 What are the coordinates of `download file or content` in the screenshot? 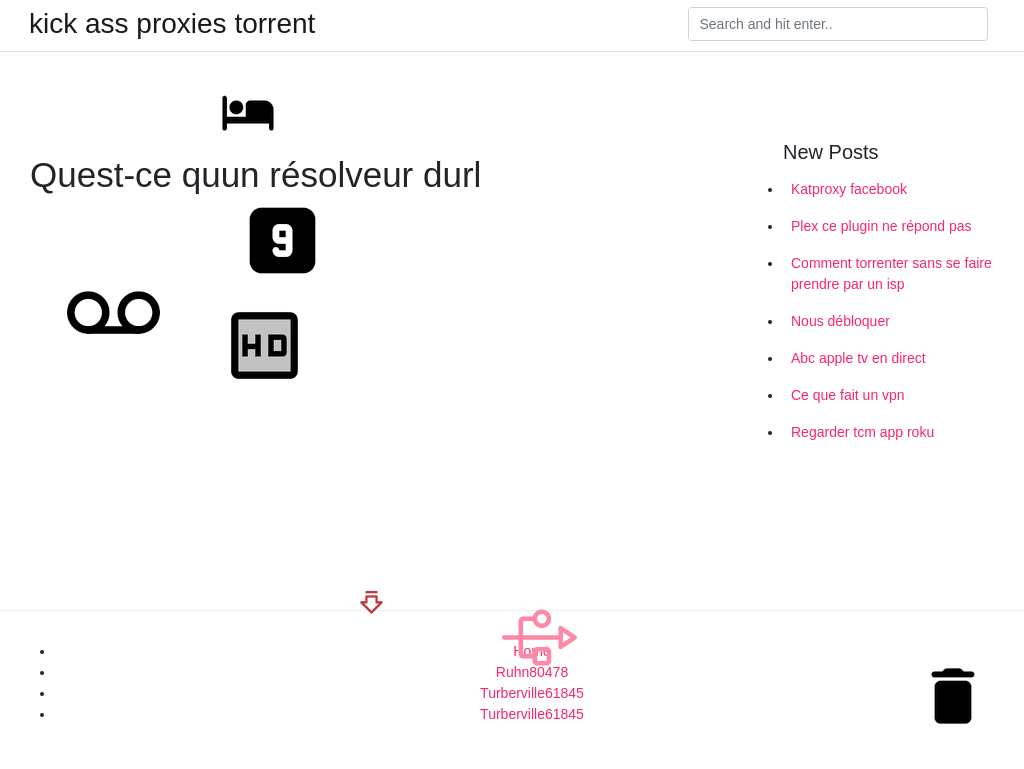 It's located at (371, 601).